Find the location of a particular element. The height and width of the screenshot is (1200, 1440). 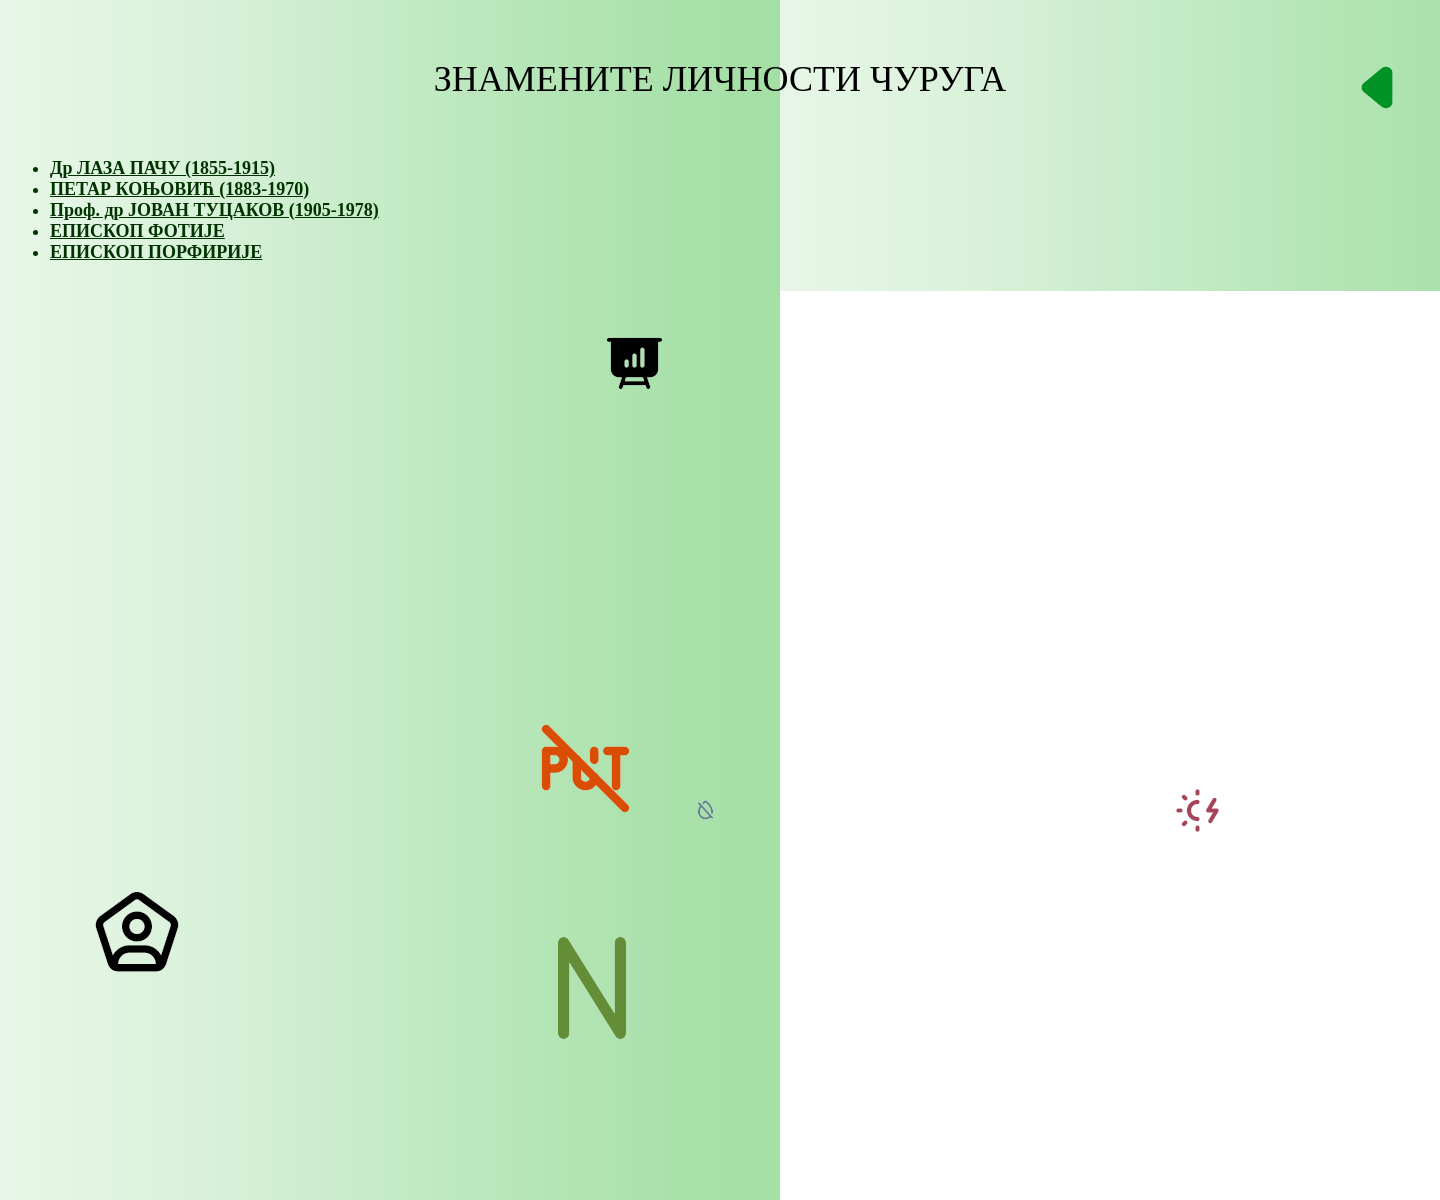

go back to the previous screen is located at coordinates (1380, 87).